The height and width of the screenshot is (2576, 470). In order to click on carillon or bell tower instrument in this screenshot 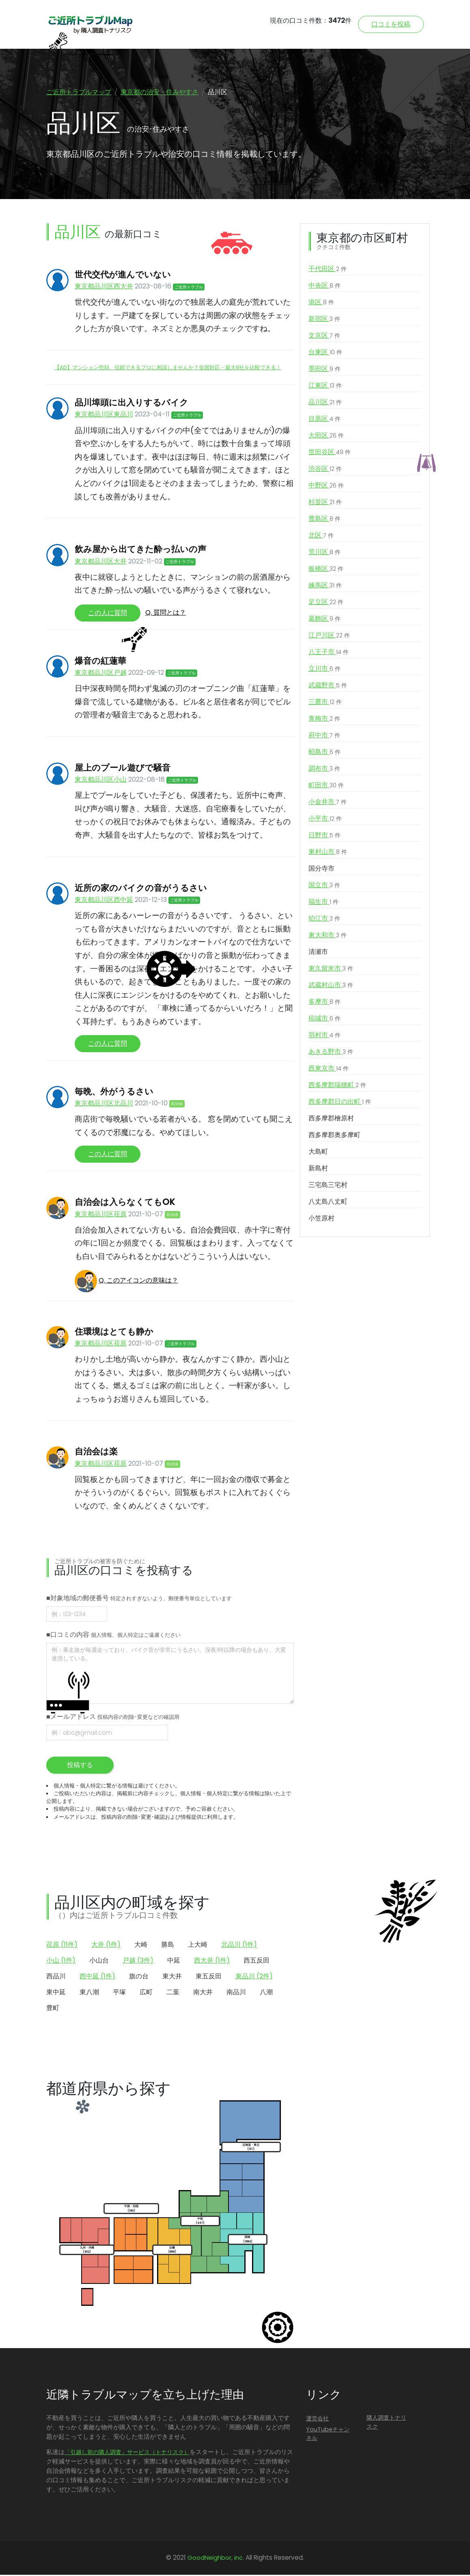, I will do `click(426, 463)`.